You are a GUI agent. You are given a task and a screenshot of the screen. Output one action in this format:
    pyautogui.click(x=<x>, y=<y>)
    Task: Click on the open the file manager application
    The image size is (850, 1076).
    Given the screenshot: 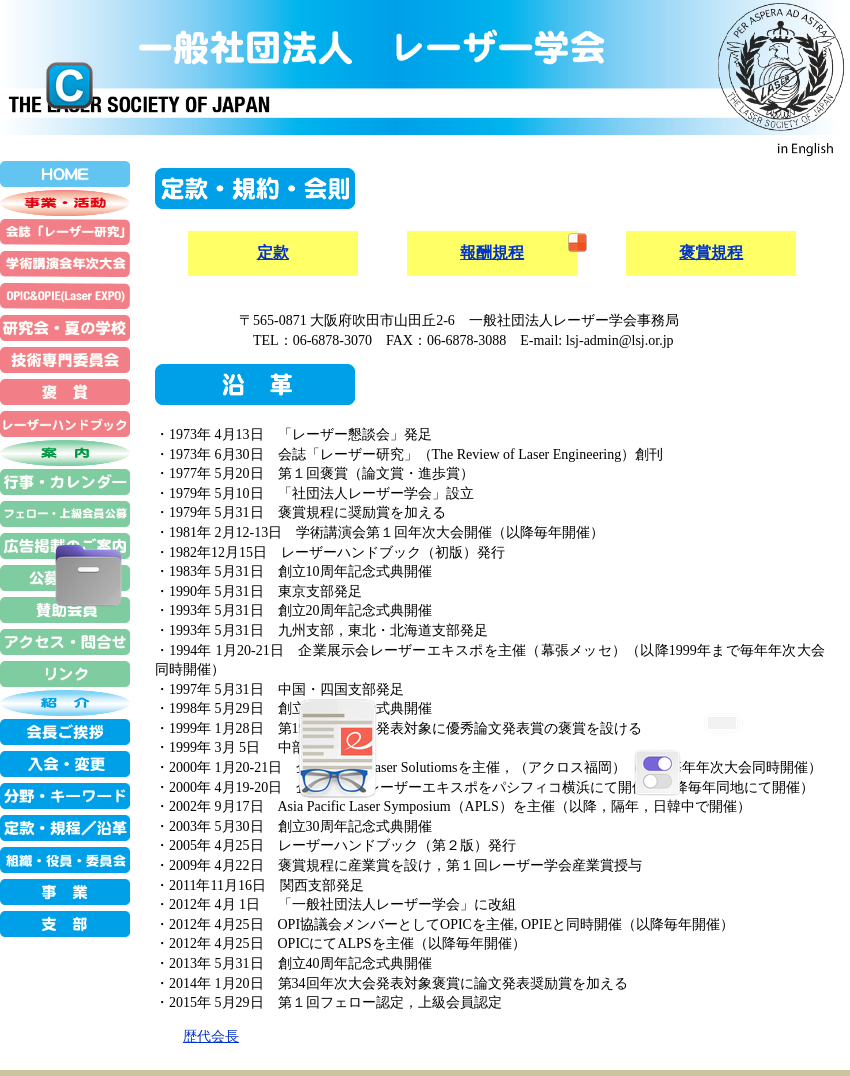 What is the action you would take?
    pyautogui.click(x=88, y=575)
    